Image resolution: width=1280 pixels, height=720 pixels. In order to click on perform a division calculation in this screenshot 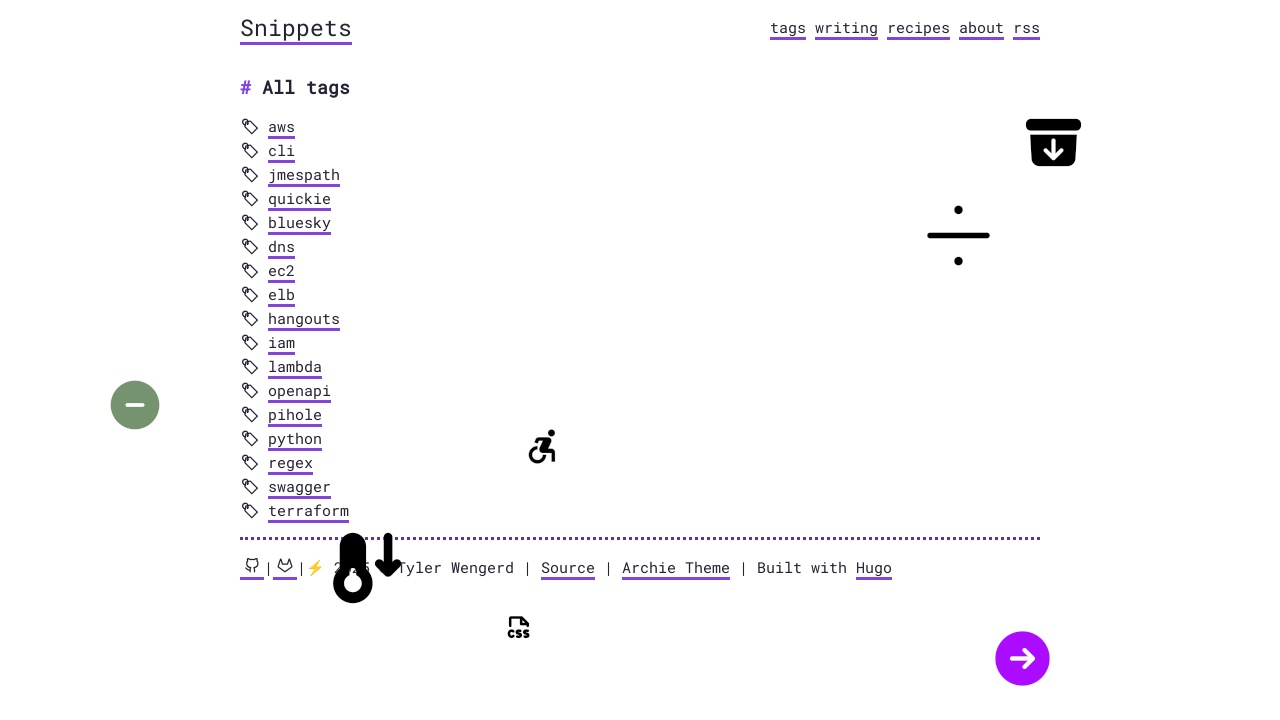, I will do `click(958, 235)`.